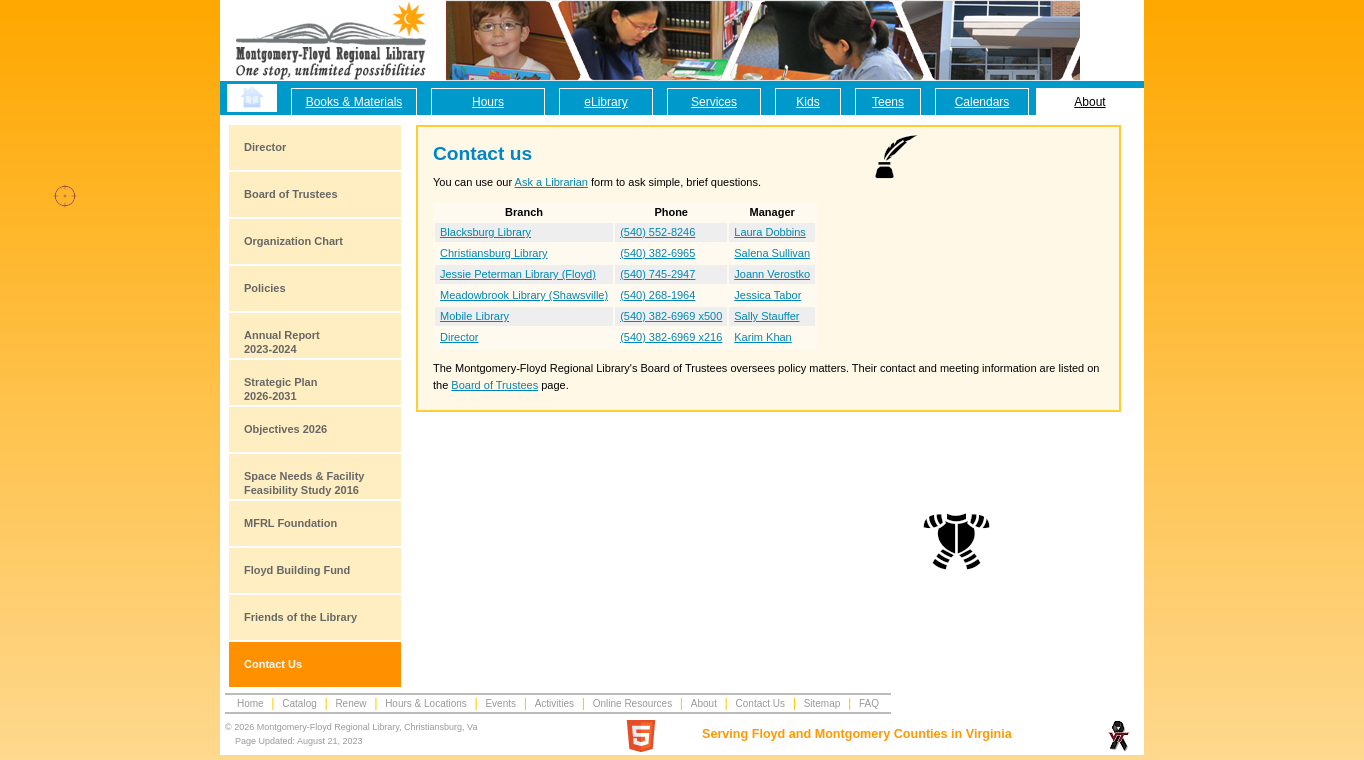 This screenshot has width=1364, height=760. What do you see at coordinates (956, 539) in the screenshot?
I see `equip armor or defensive gear` at bounding box center [956, 539].